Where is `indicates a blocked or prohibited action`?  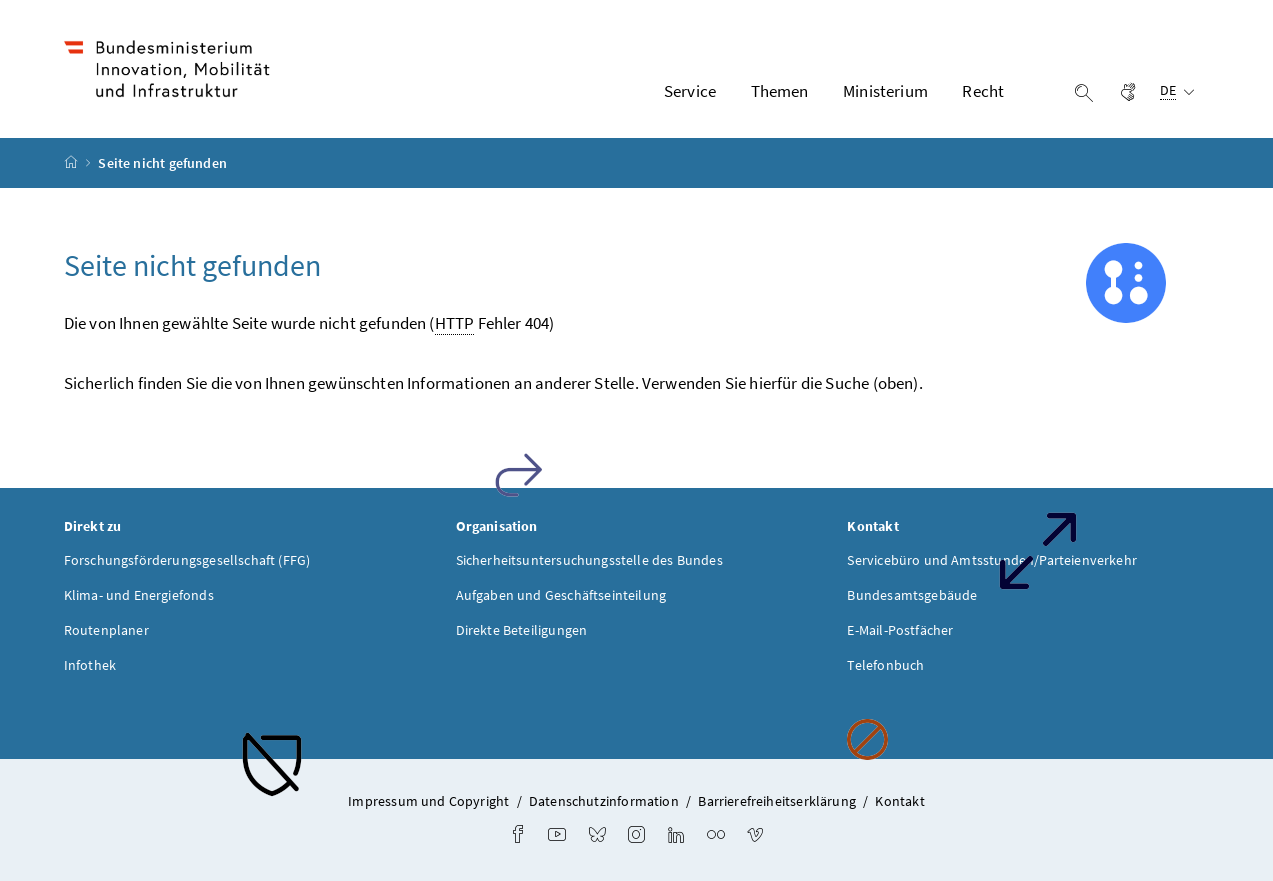
indicates a blocked or prohibited action is located at coordinates (867, 739).